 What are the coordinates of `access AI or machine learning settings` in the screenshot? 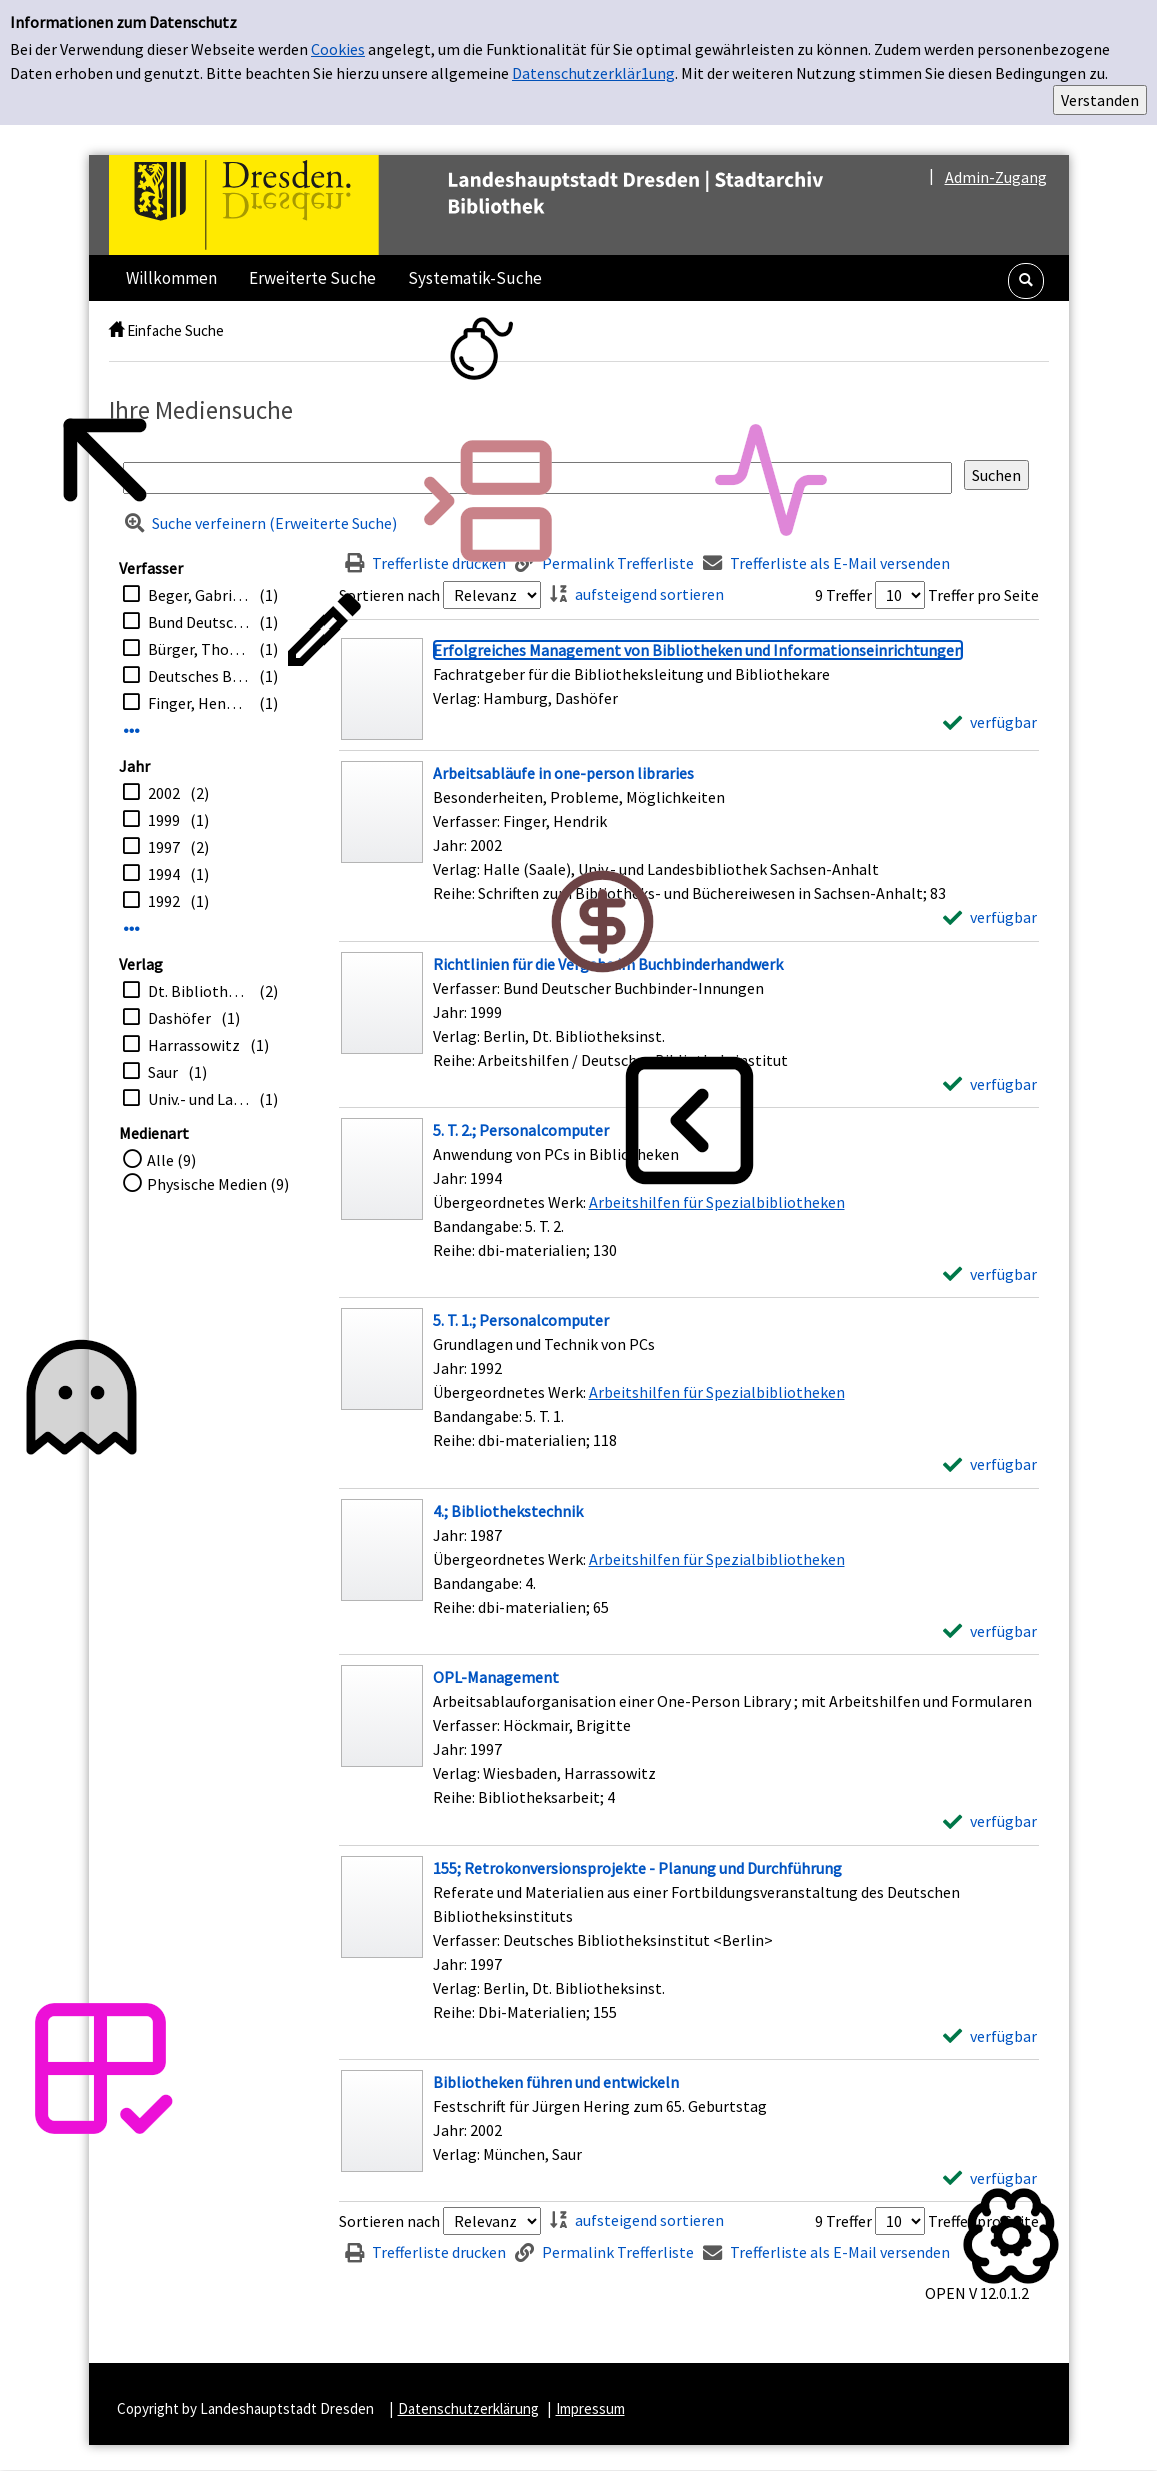 It's located at (1011, 2236).